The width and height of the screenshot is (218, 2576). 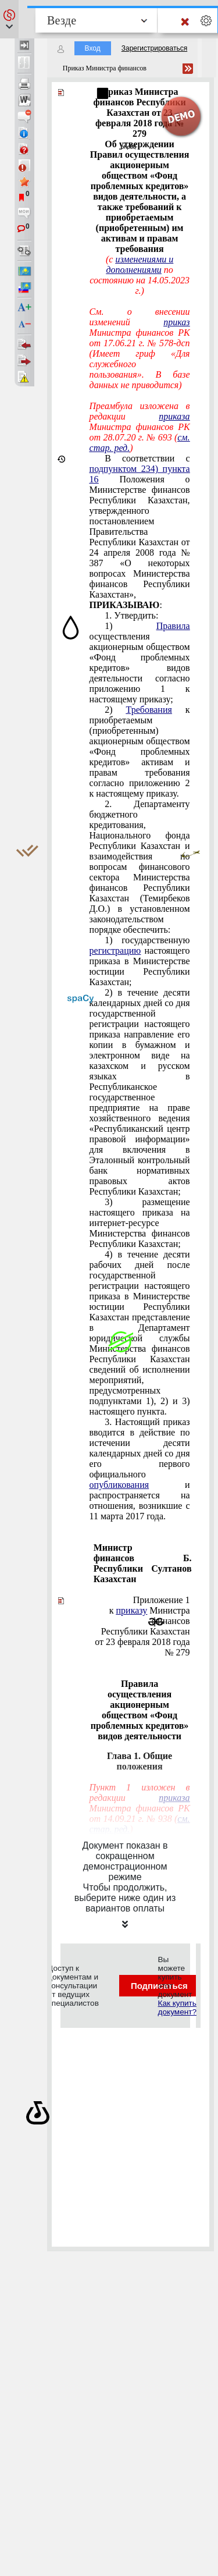 What do you see at coordinates (156, 1622) in the screenshot?
I see `visit geeksforgeeks website` at bounding box center [156, 1622].